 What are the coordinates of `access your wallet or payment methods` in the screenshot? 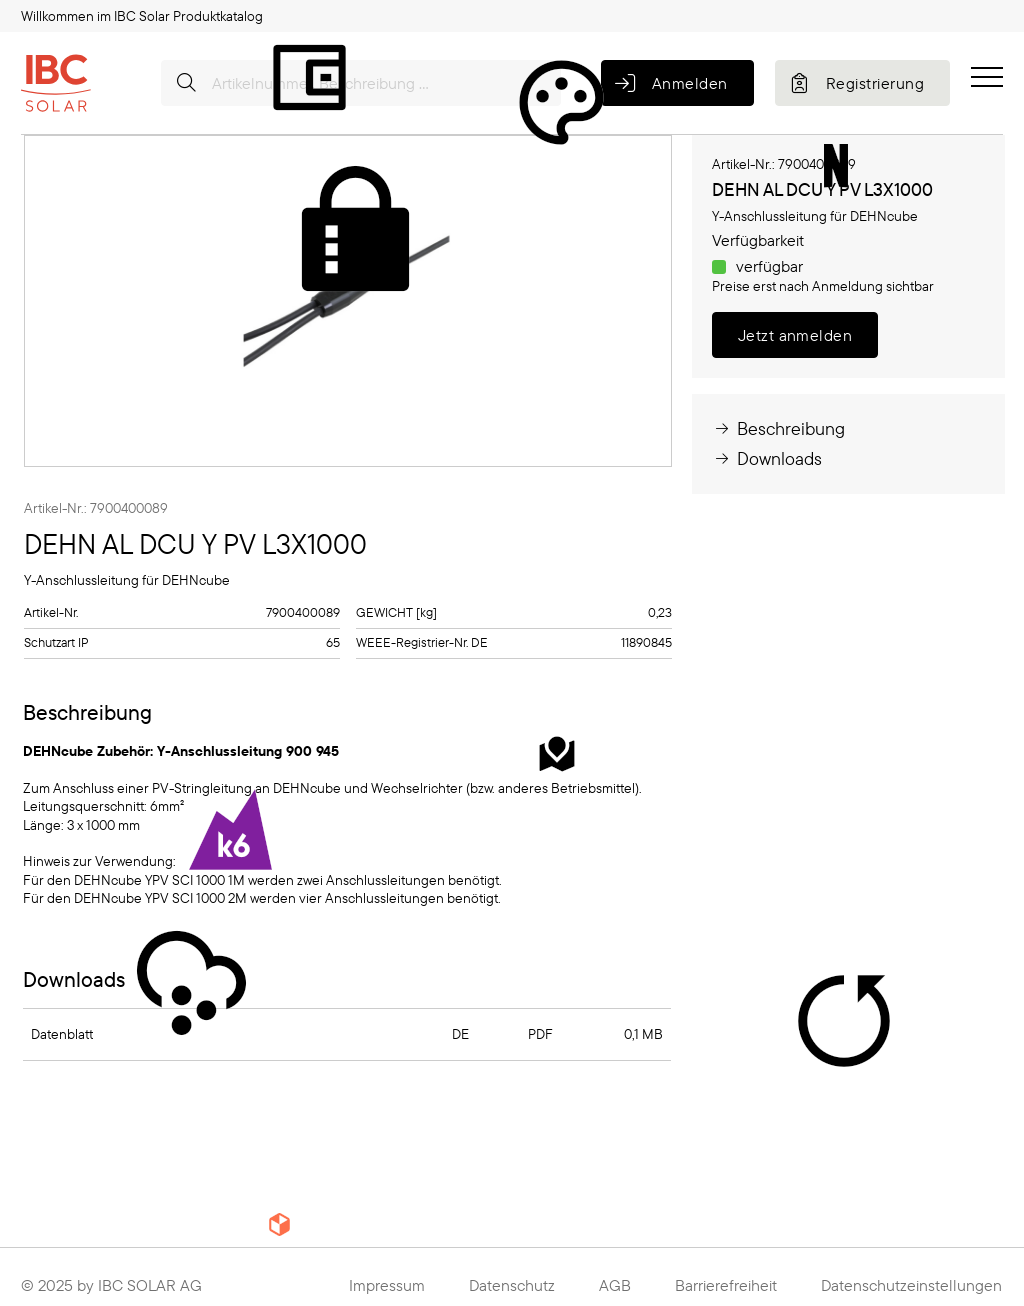 It's located at (309, 77).